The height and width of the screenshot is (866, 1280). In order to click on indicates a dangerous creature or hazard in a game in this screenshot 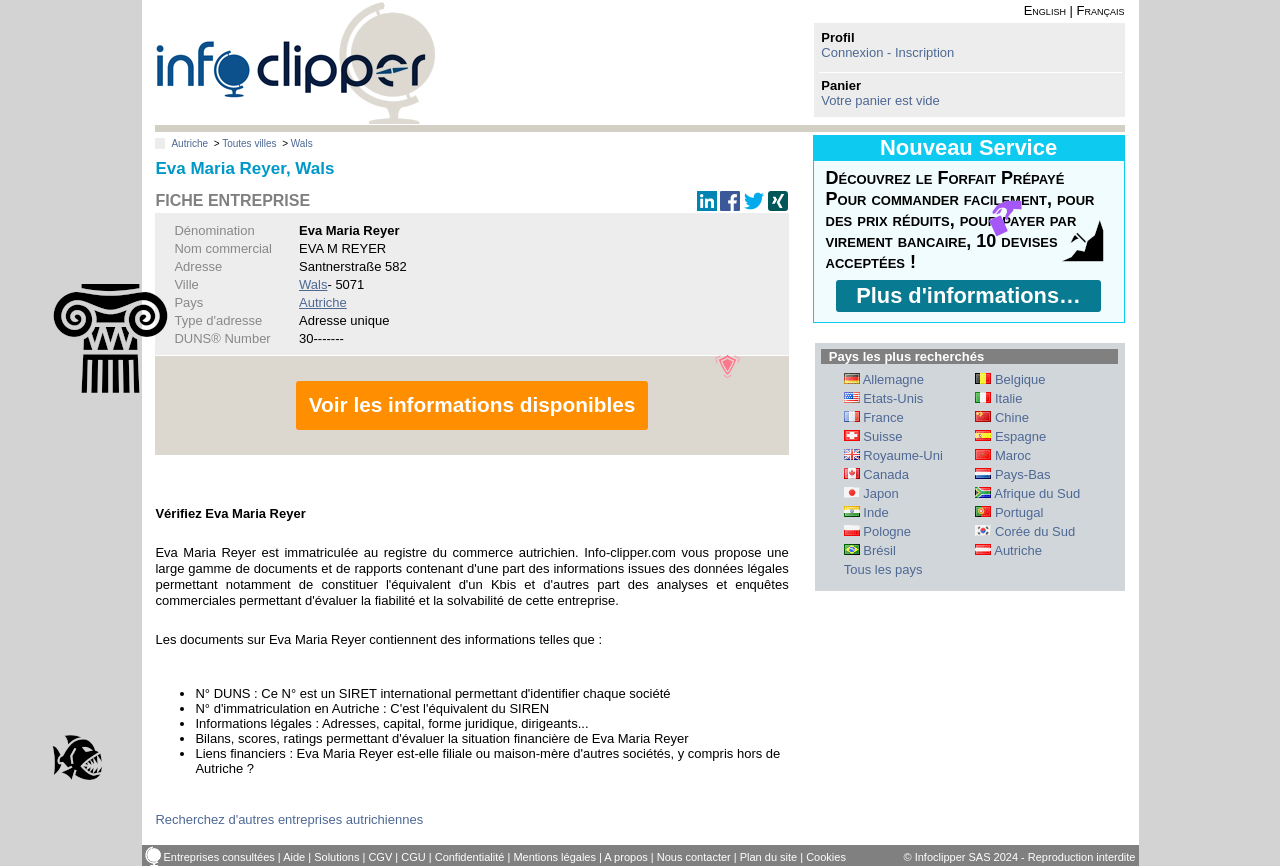, I will do `click(77, 757)`.